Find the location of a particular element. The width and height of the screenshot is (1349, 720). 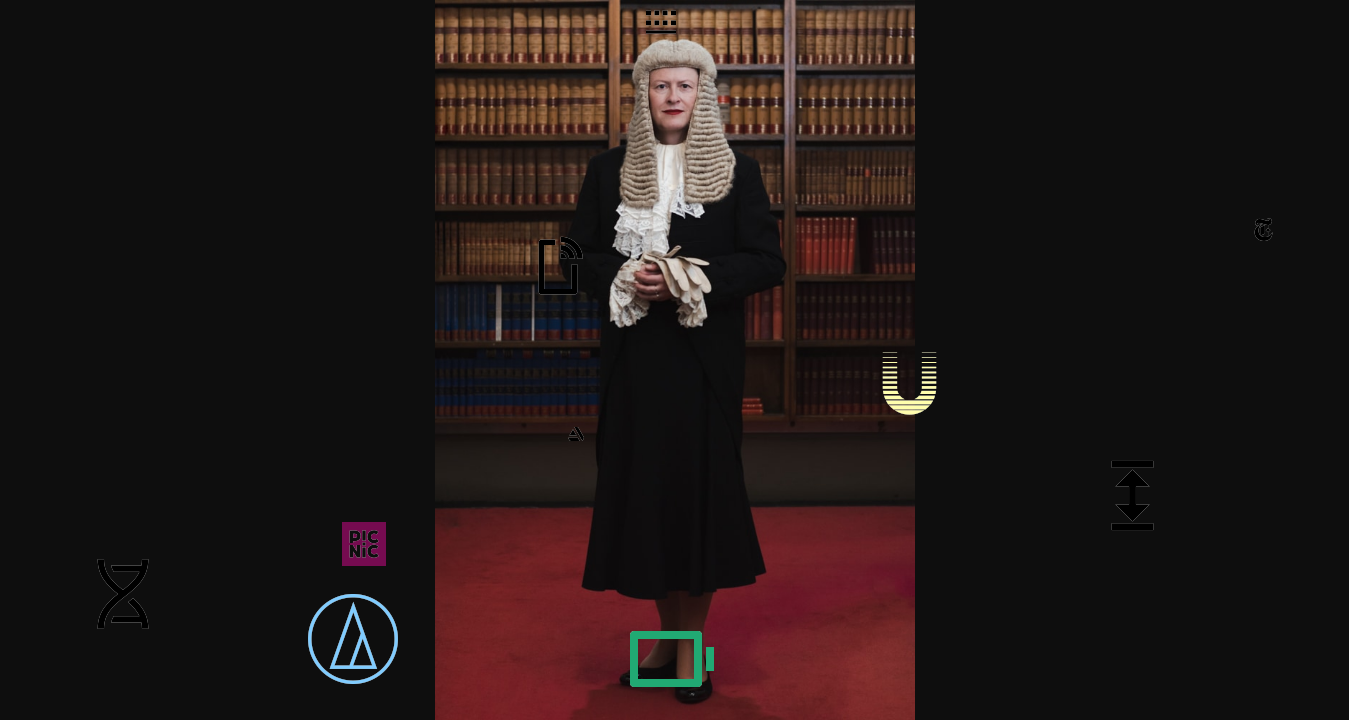

open the on-screen keyboard is located at coordinates (661, 22).